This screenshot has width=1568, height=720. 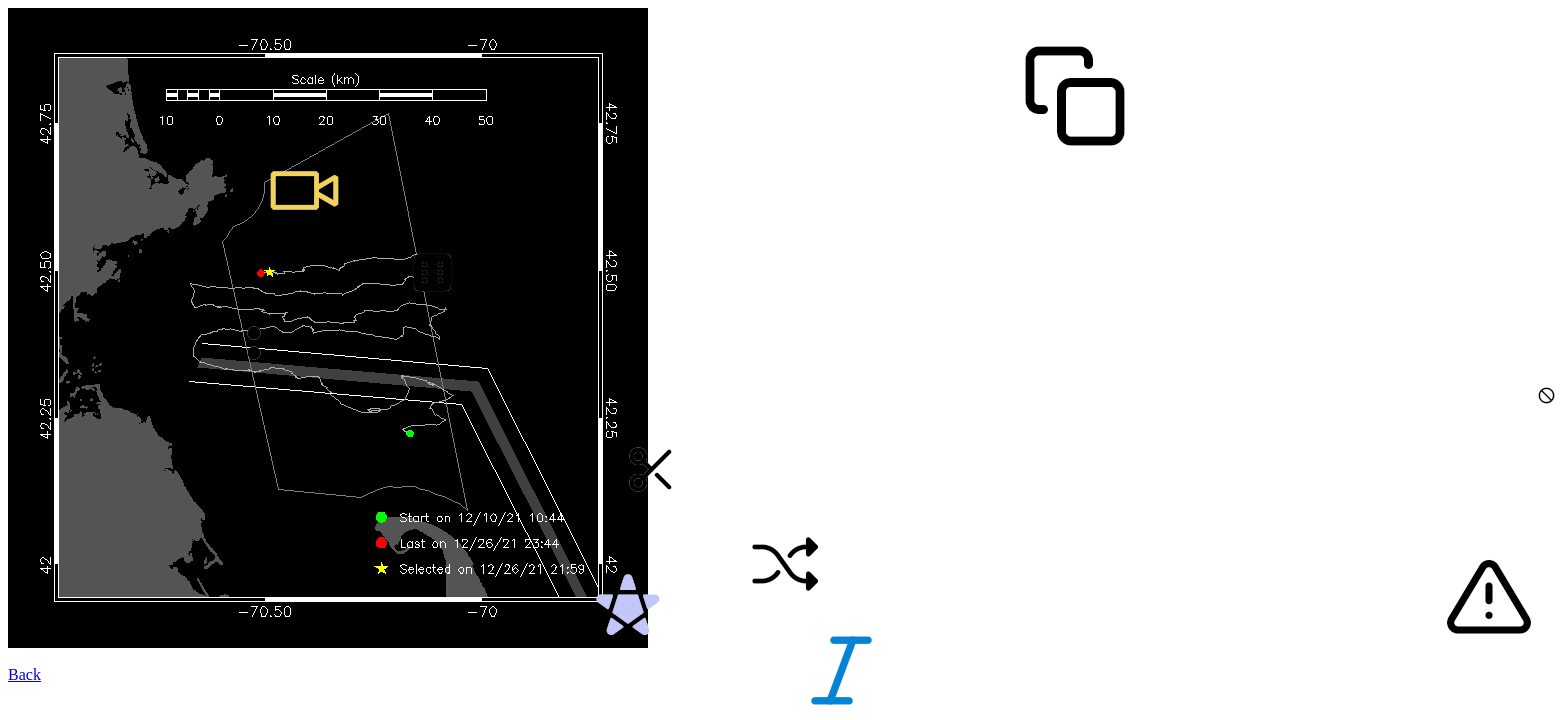 What do you see at coordinates (651, 469) in the screenshot?
I see `cut selected content` at bounding box center [651, 469].